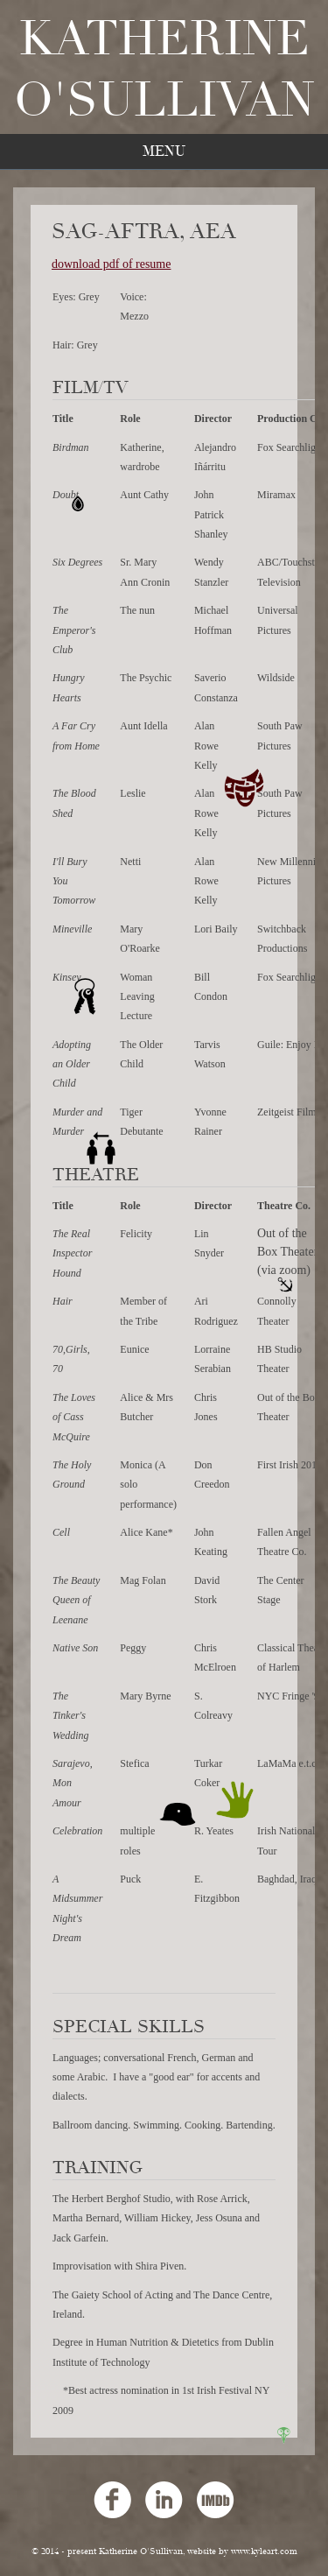  I want to click on switch to previous player's turn, so click(101, 1148).